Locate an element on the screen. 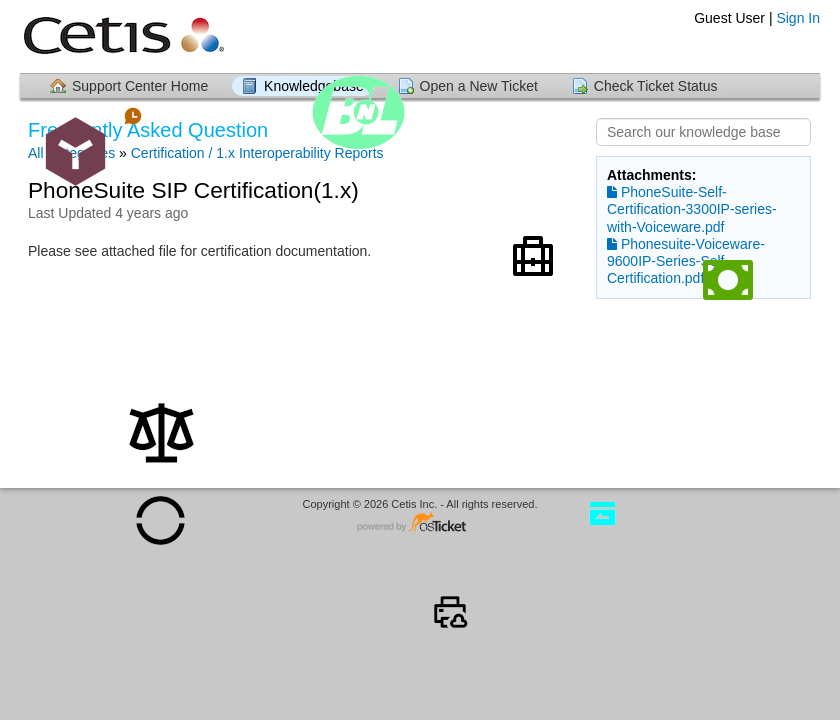 The image size is (840, 720). indicates content is loading is located at coordinates (160, 520).